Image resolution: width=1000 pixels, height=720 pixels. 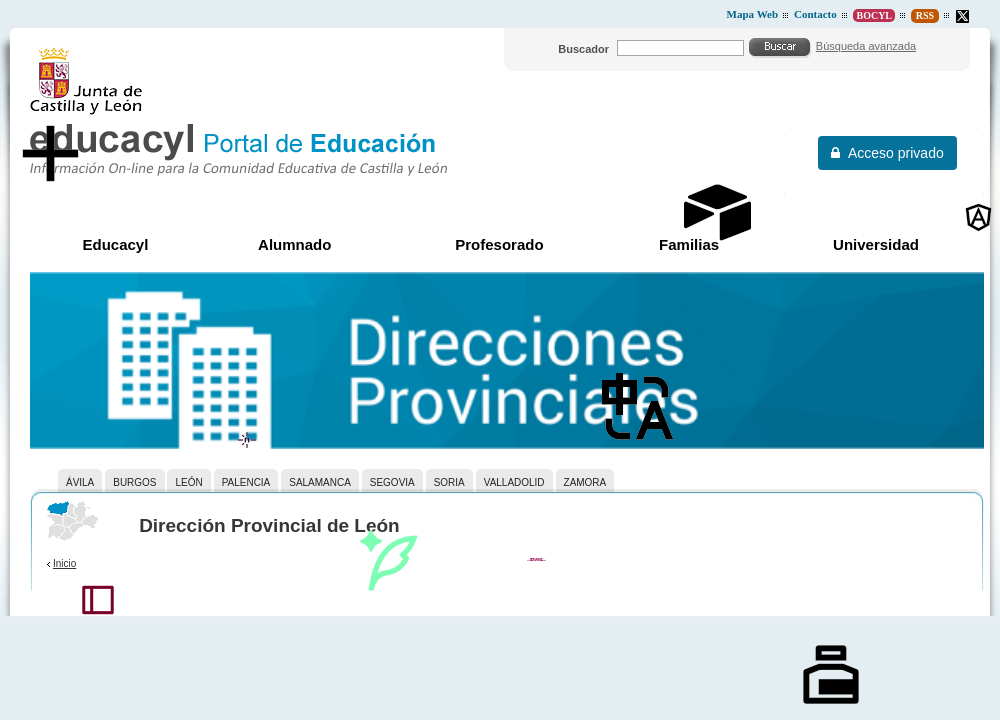 I want to click on add a new item, so click(x=50, y=153).